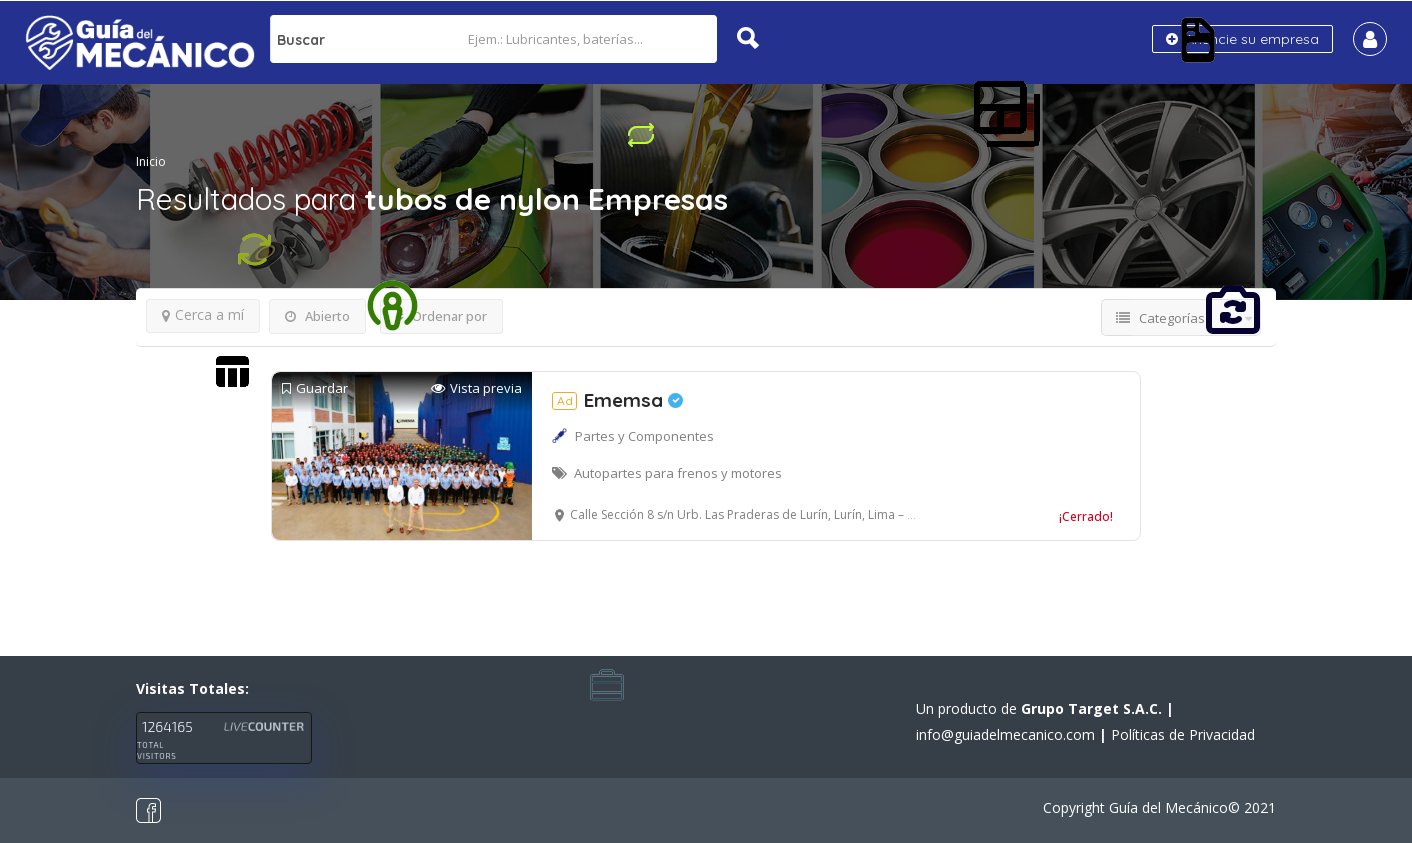 Image resolution: width=1412 pixels, height=843 pixels. I want to click on view invoice or billing document, so click(1198, 40).